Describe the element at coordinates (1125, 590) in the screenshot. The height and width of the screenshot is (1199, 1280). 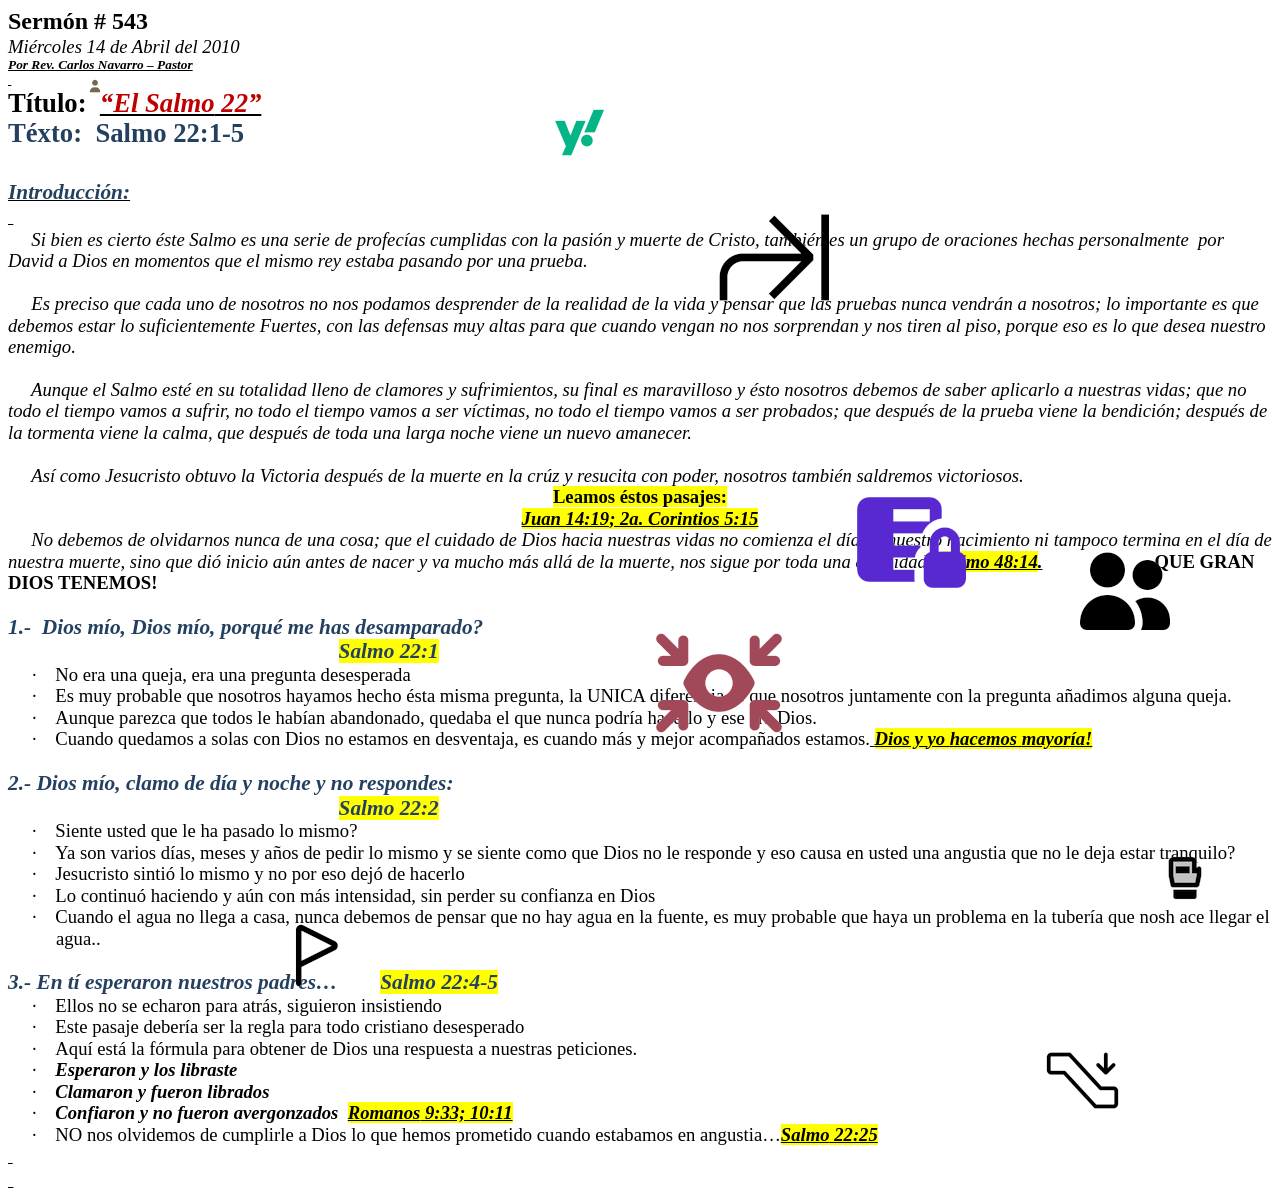
I see `view your friends list` at that location.